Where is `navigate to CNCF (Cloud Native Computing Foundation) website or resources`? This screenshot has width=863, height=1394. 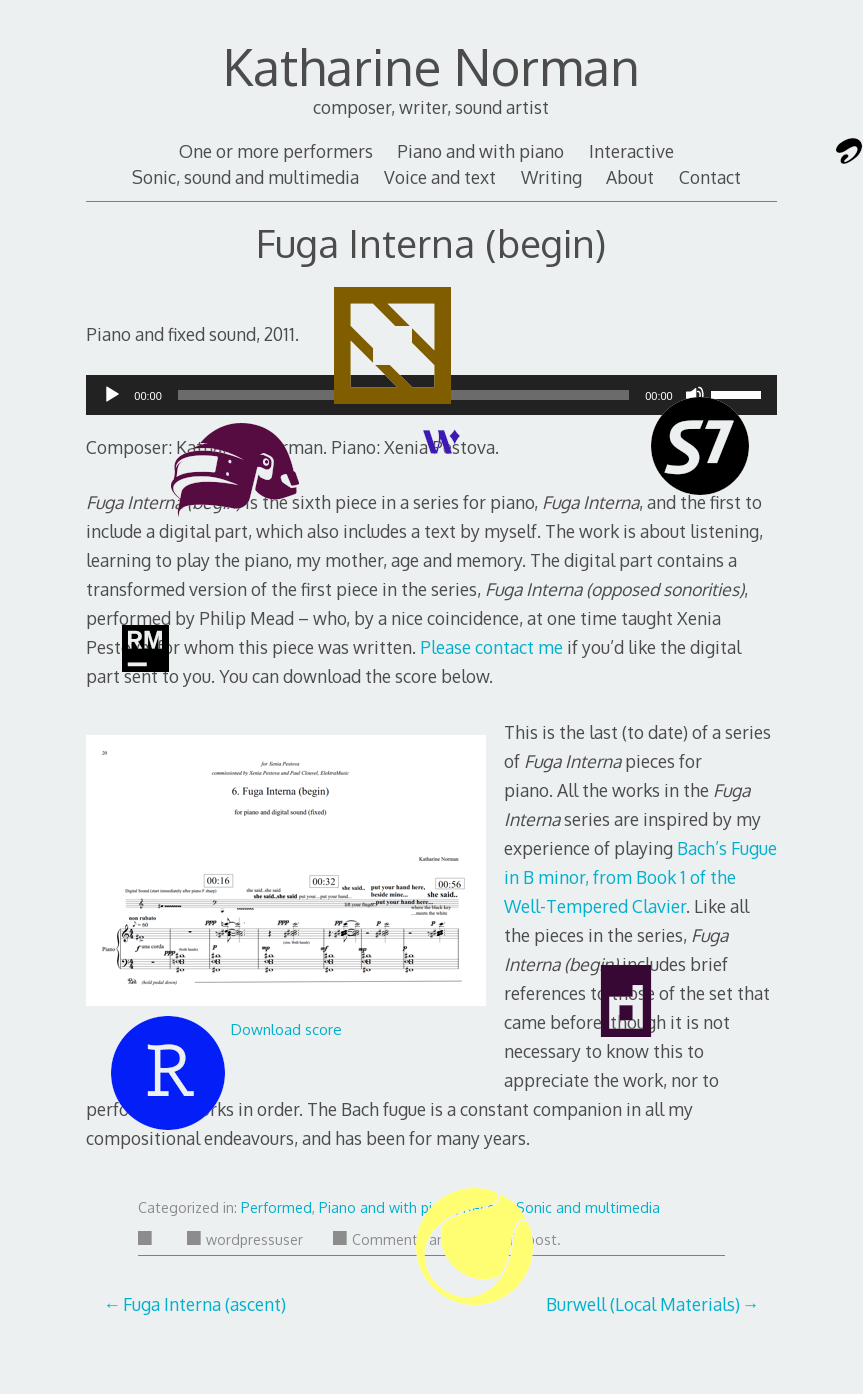 navigate to CNCF (Cloud Native Computing Foundation) website or resources is located at coordinates (392, 345).